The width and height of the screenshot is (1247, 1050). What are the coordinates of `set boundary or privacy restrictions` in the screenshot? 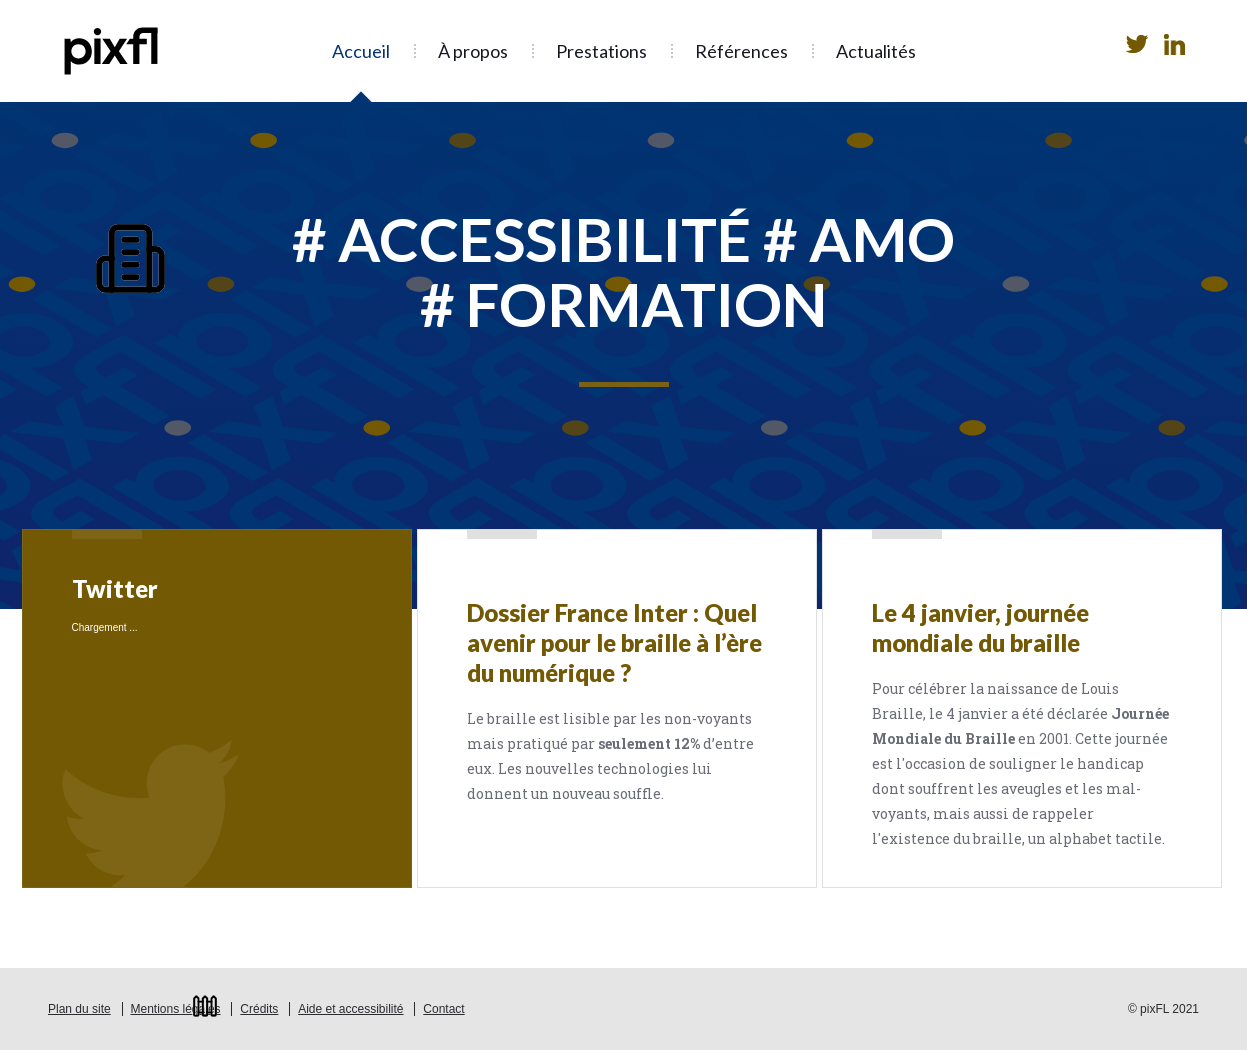 It's located at (205, 1006).